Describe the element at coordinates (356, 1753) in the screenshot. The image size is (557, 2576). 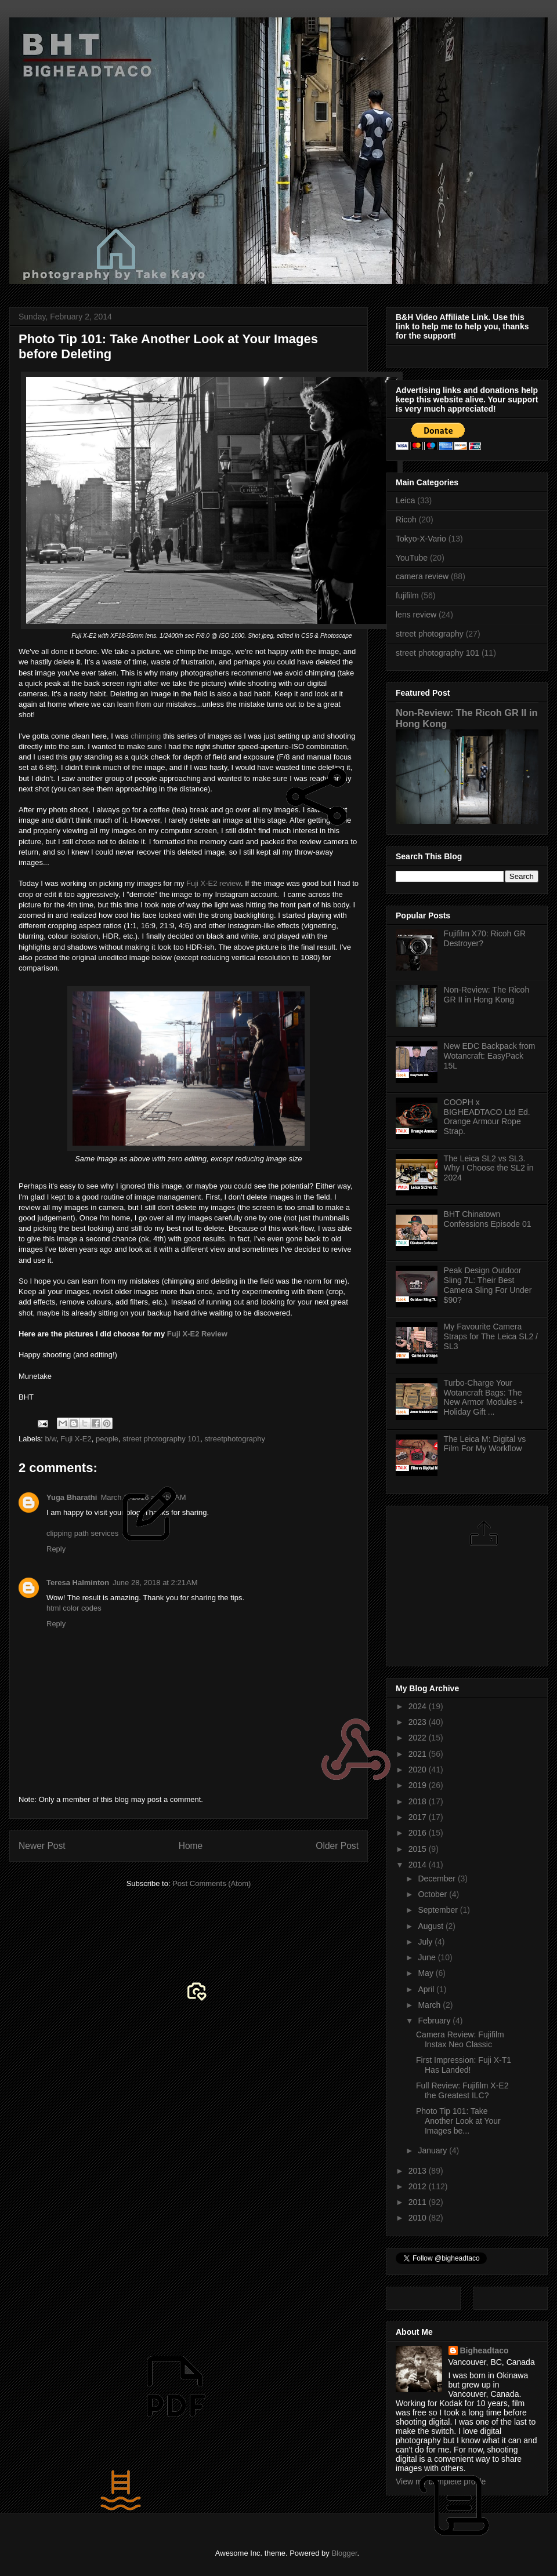
I see `configure webhook integrations` at that location.